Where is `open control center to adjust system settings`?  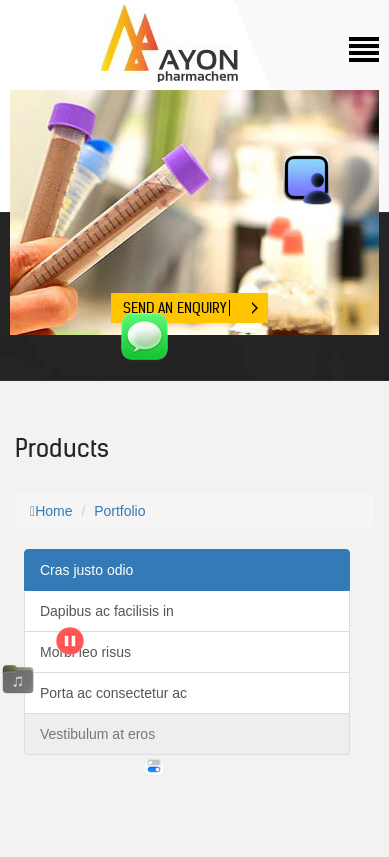
open control center to adjust system settings is located at coordinates (154, 766).